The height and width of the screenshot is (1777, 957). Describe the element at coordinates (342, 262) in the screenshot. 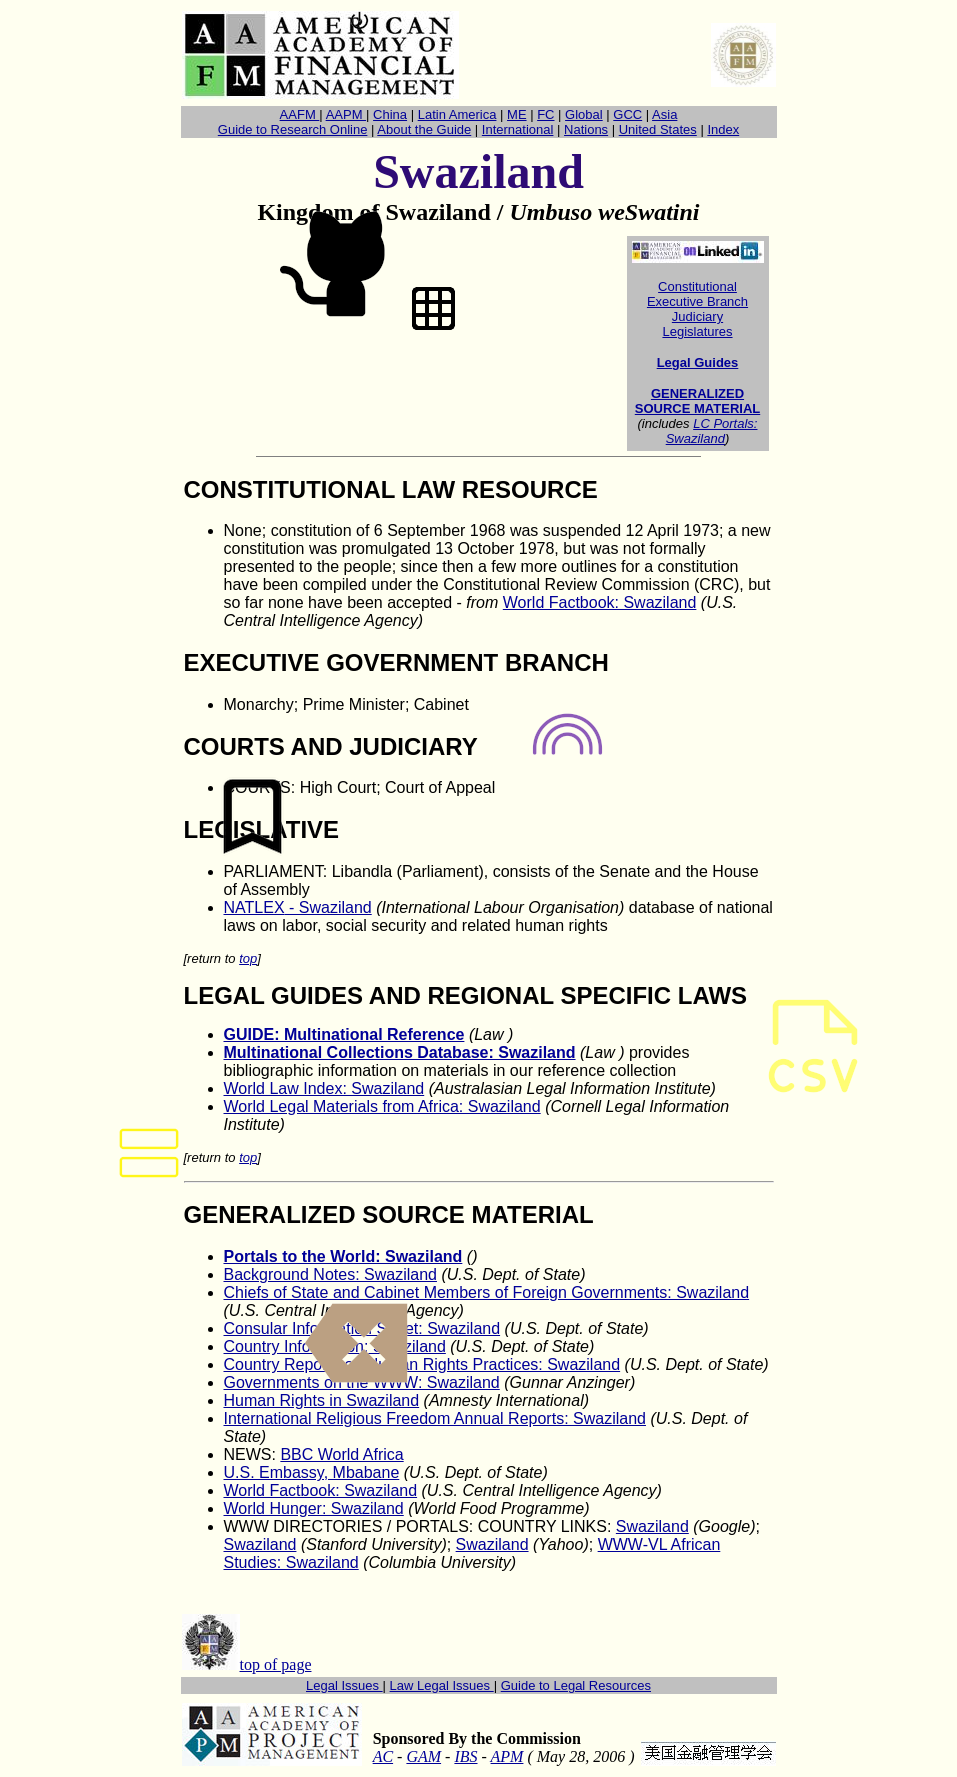

I see `visit github repository` at that location.